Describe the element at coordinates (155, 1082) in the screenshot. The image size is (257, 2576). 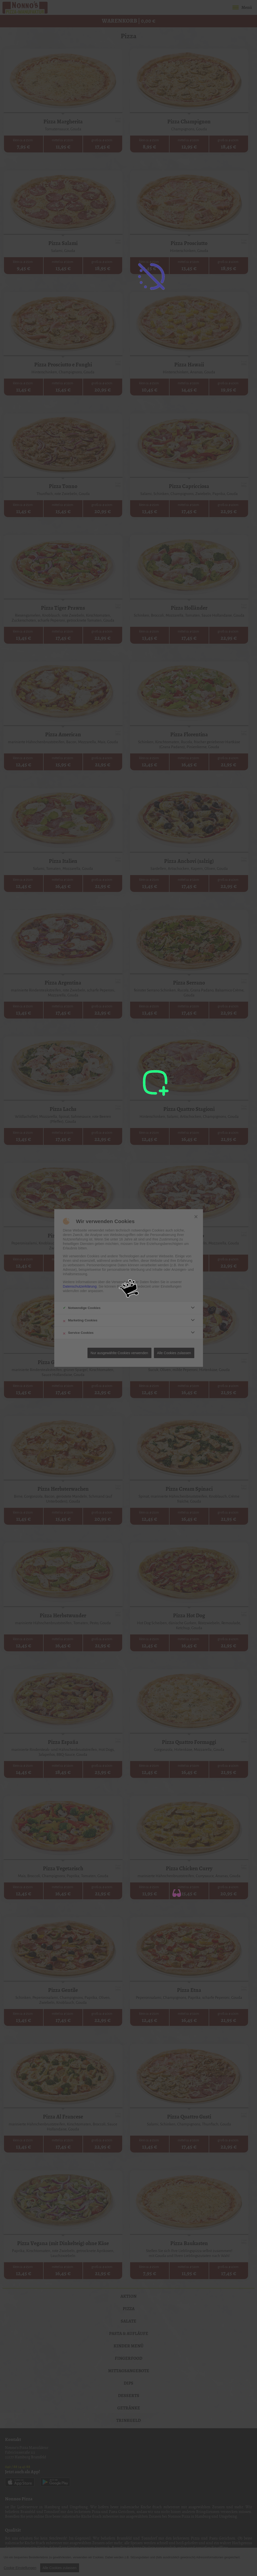
I see `add a new item or create new content` at that location.